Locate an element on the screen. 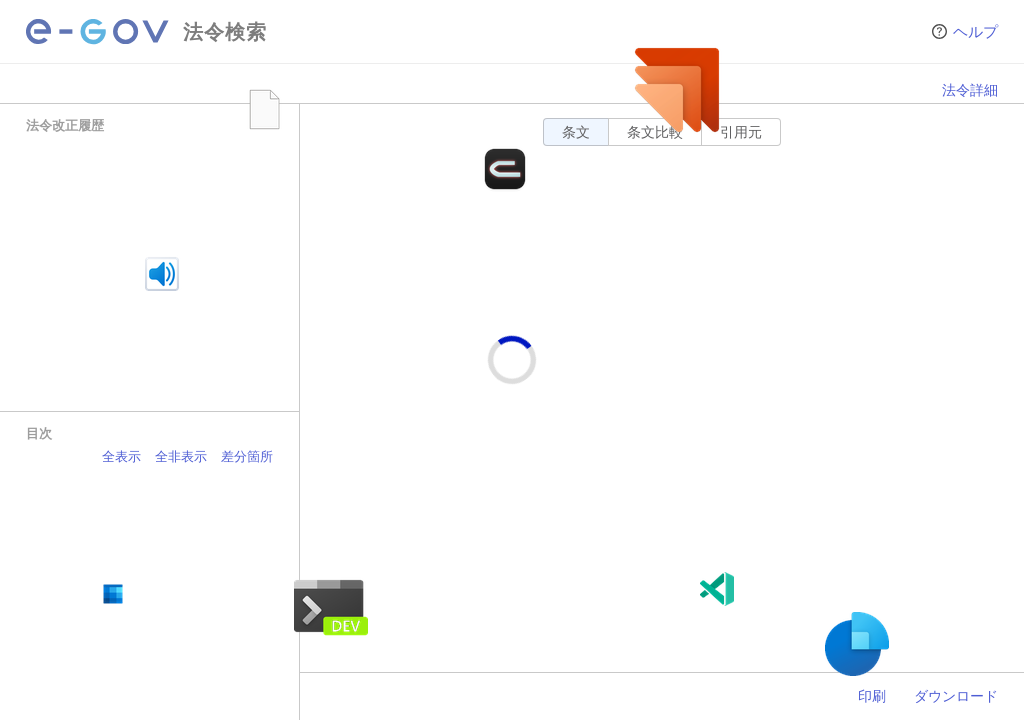 The height and width of the screenshot is (720, 1024). open visual studio code editor is located at coordinates (717, 589).